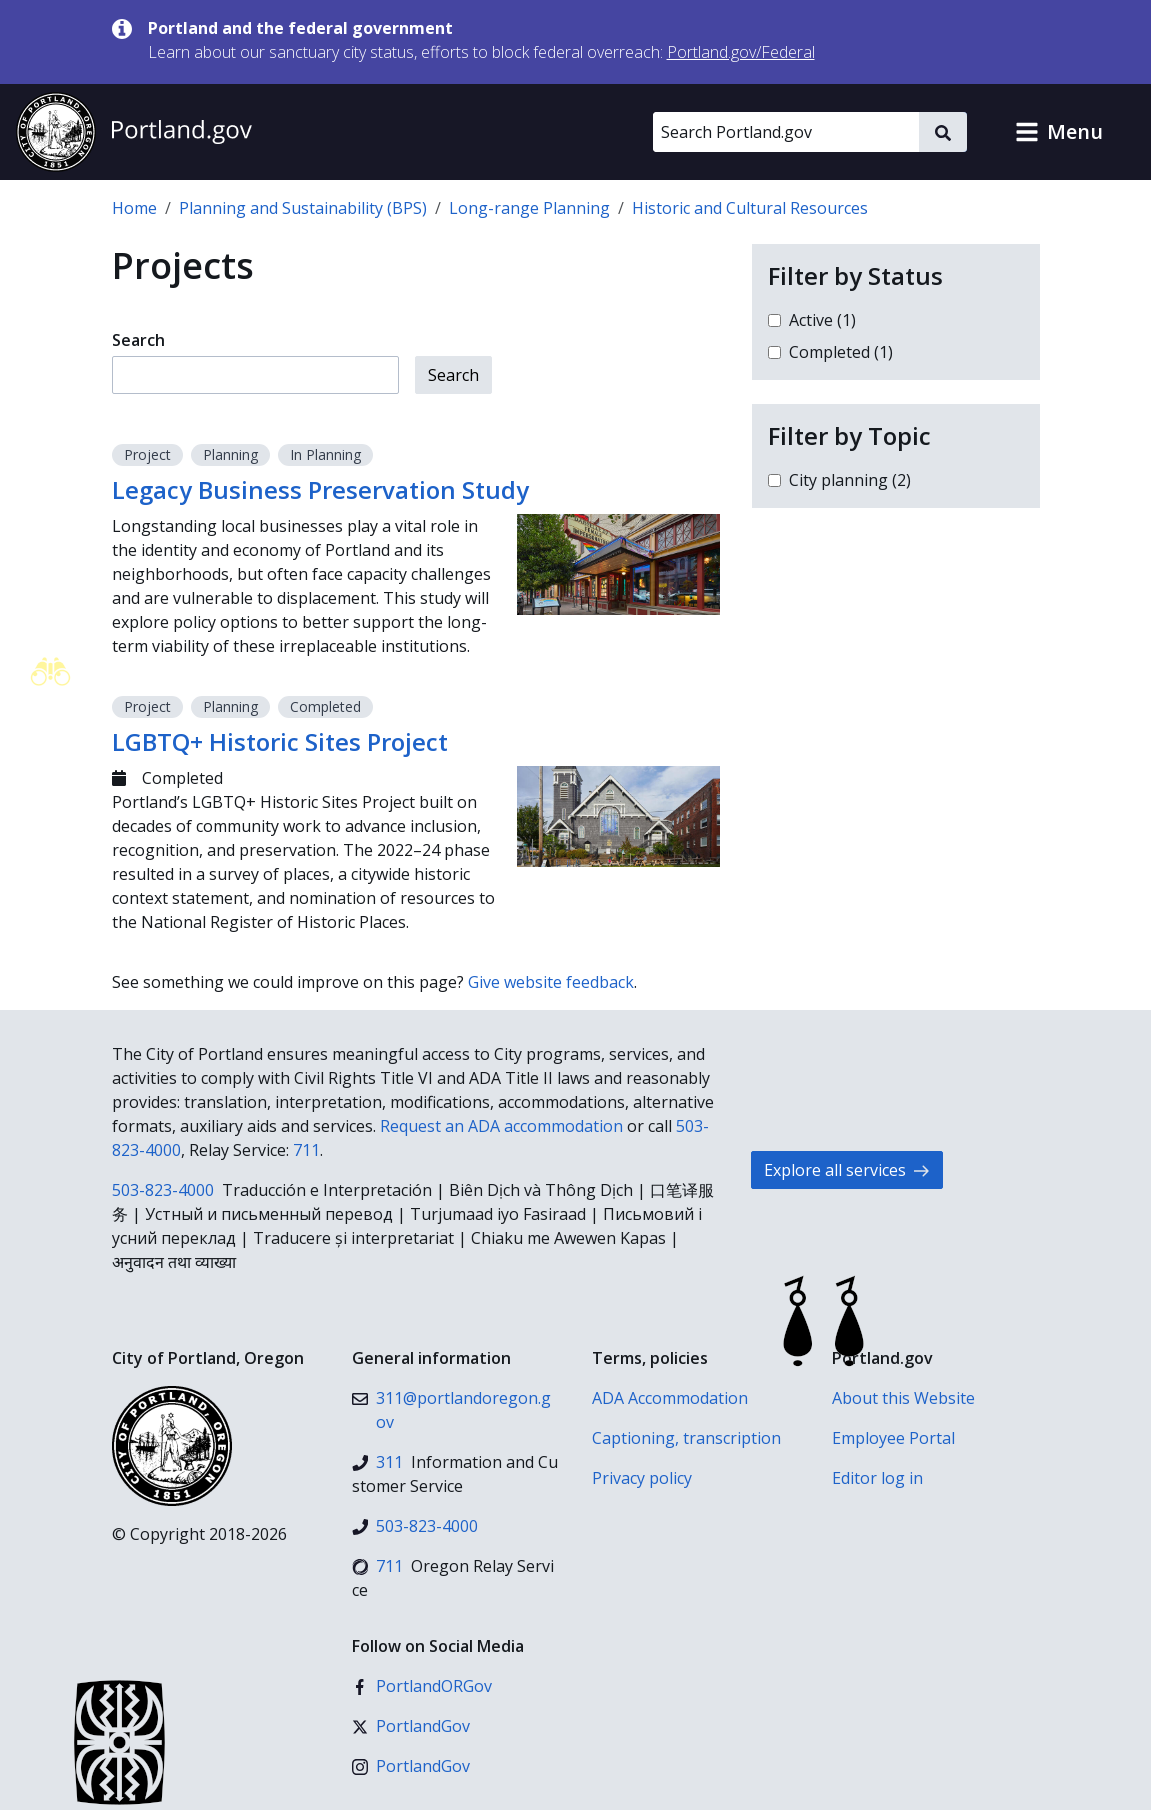 This screenshot has height=1810, width=1151. Describe the element at coordinates (50, 671) in the screenshot. I see `search or explore content` at that location.